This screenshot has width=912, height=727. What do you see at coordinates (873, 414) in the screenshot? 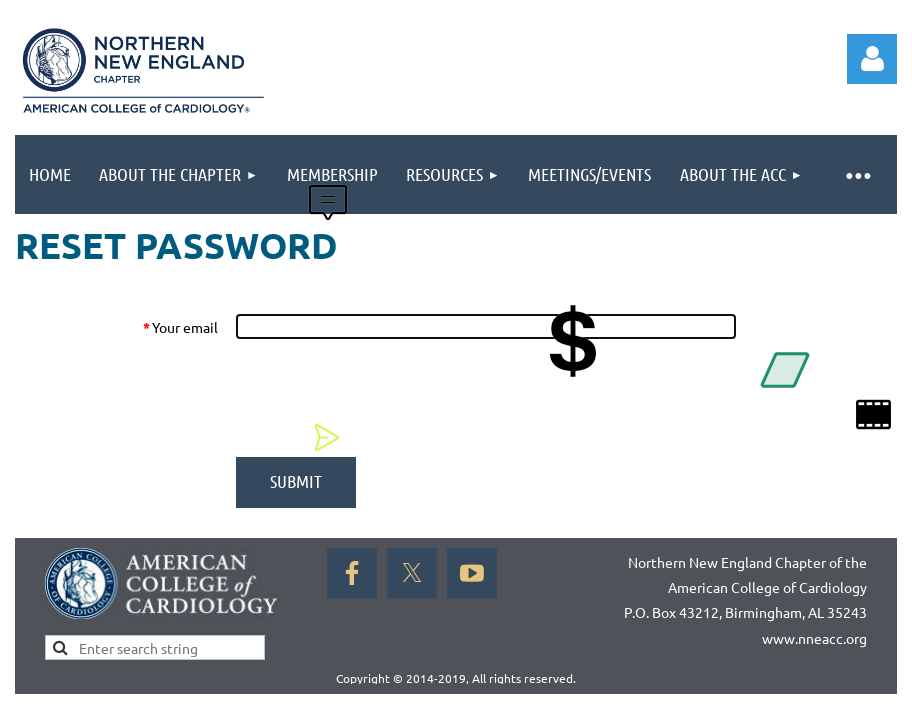
I see `view video or film content` at bounding box center [873, 414].